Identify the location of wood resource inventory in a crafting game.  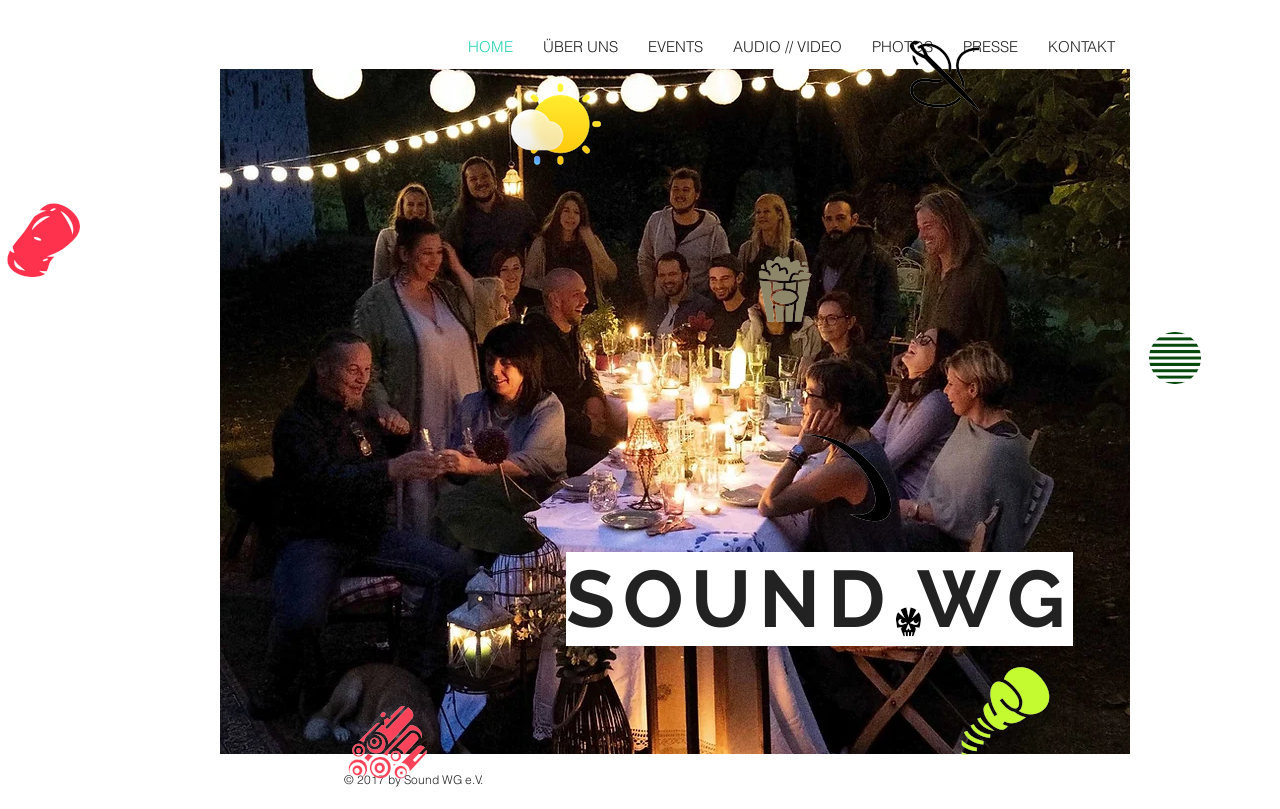
(387, 740).